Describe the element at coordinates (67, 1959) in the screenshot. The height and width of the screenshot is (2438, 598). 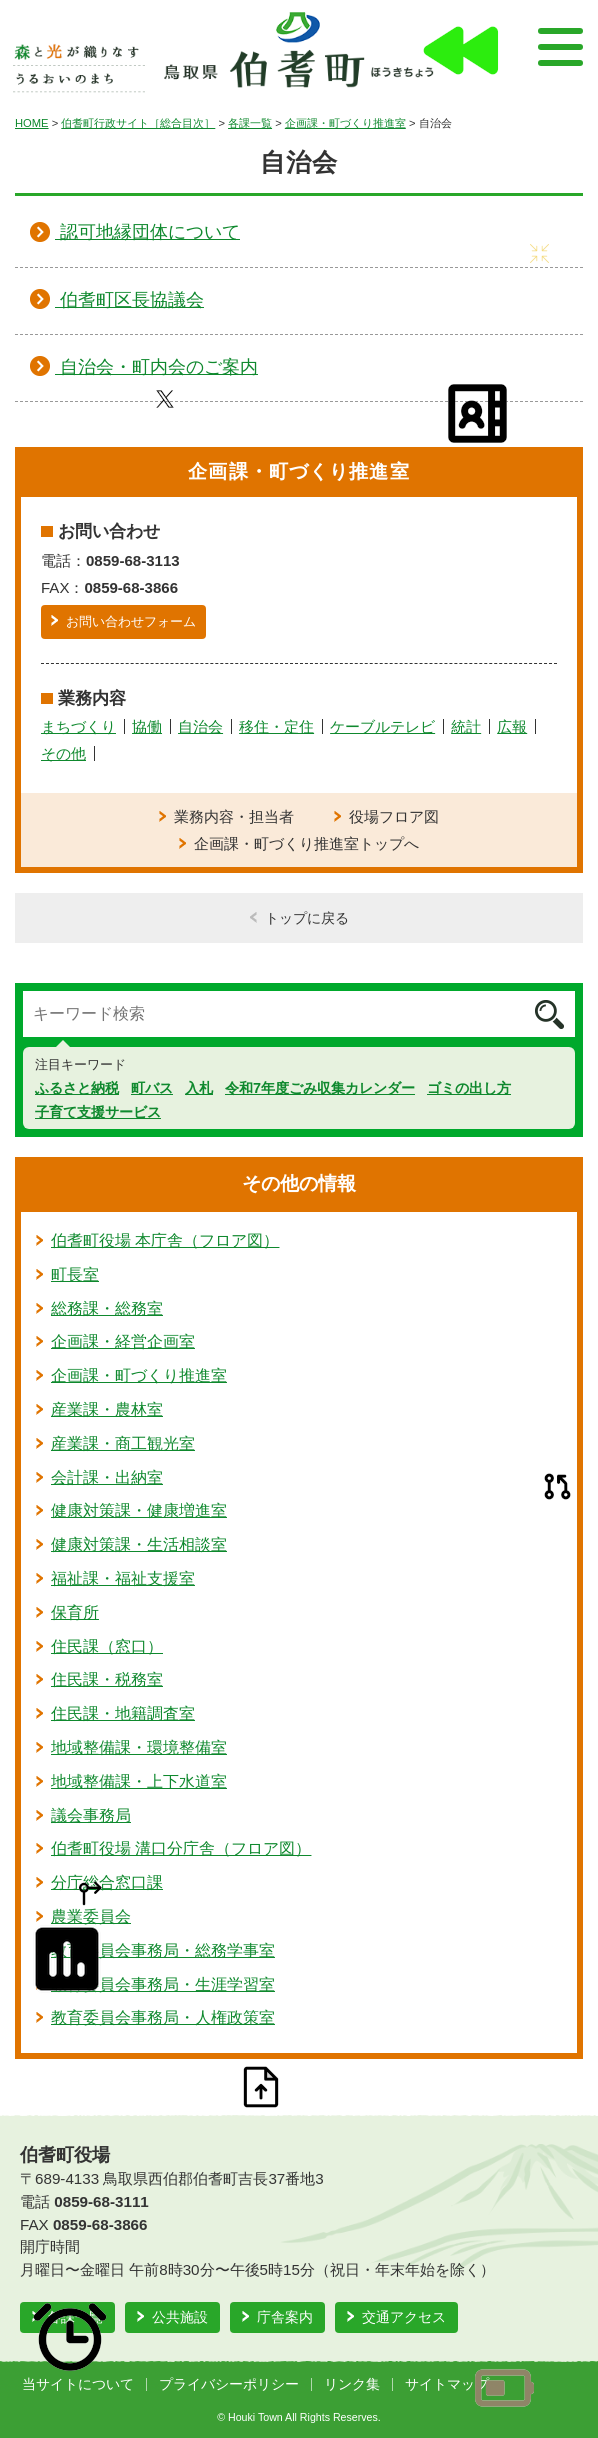
I see `view analytics and reports` at that location.